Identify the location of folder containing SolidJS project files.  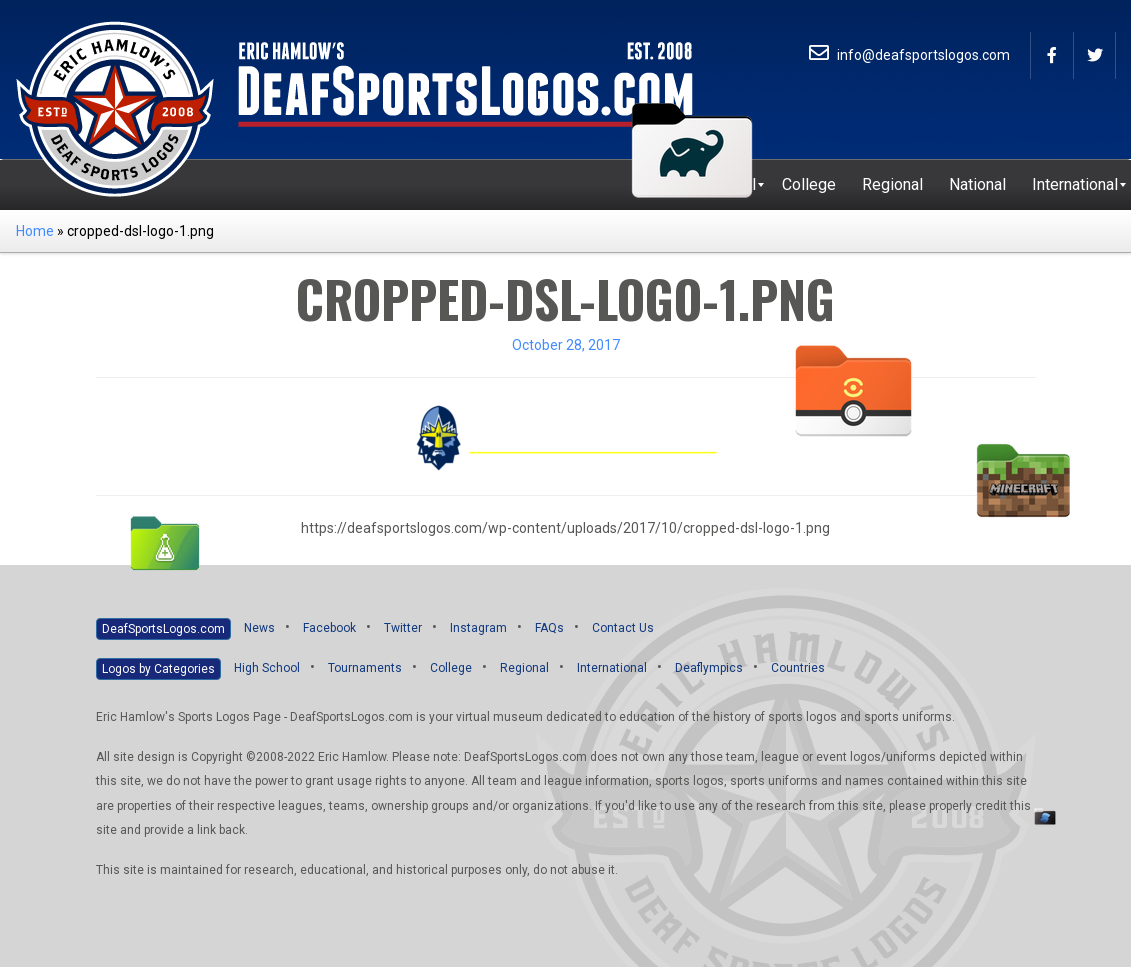
(1045, 817).